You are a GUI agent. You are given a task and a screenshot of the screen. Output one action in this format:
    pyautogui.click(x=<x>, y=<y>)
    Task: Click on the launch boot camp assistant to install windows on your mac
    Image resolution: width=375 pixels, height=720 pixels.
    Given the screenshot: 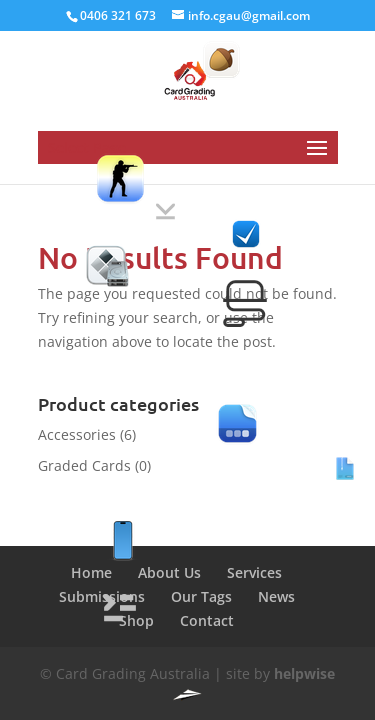 What is the action you would take?
    pyautogui.click(x=106, y=265)
    